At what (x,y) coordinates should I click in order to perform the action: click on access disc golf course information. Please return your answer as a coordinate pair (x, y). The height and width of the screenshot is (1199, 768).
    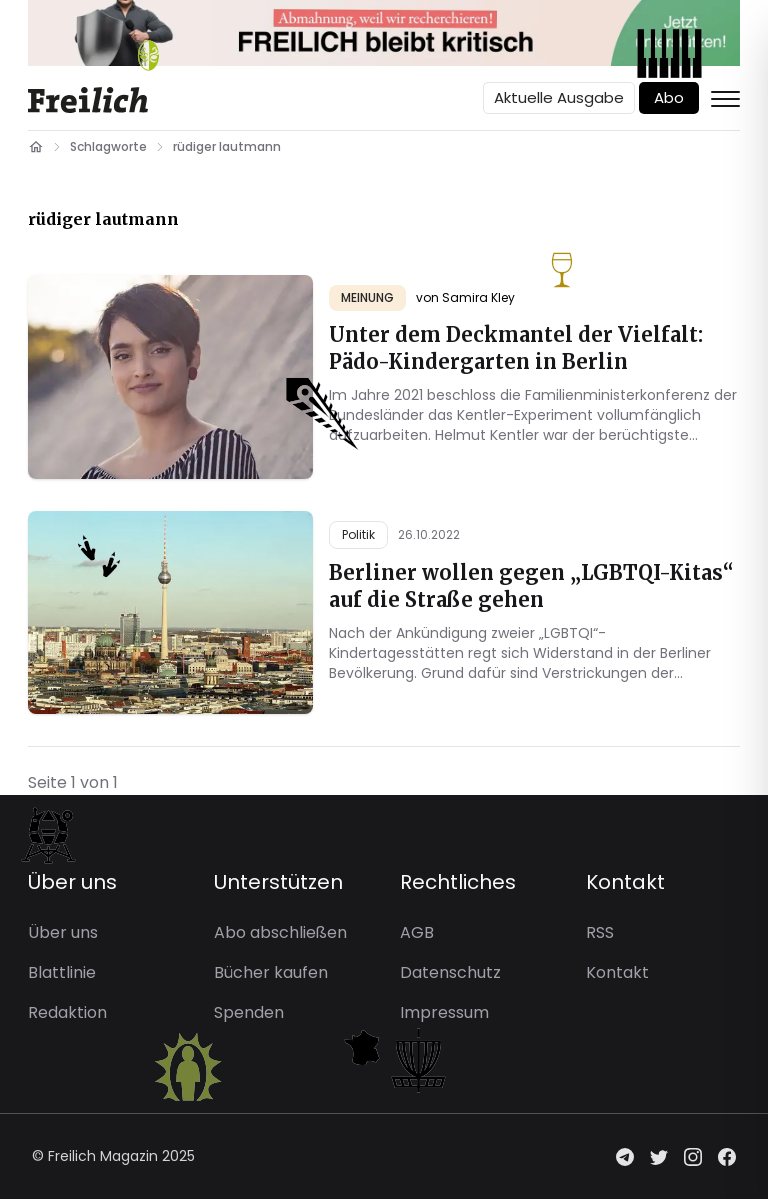
    Looking at the image, I should click on (418, 1060).